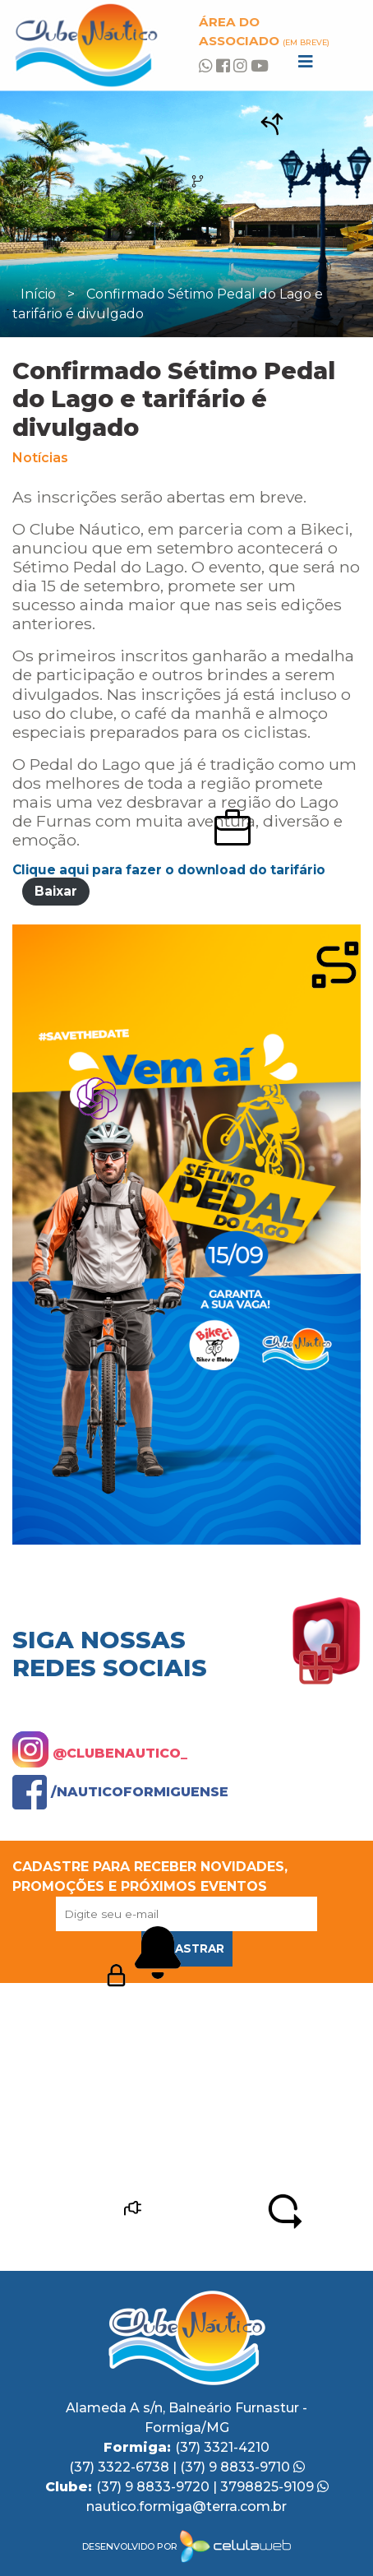  I want to click on access work or business-related content, so click(233, 829).